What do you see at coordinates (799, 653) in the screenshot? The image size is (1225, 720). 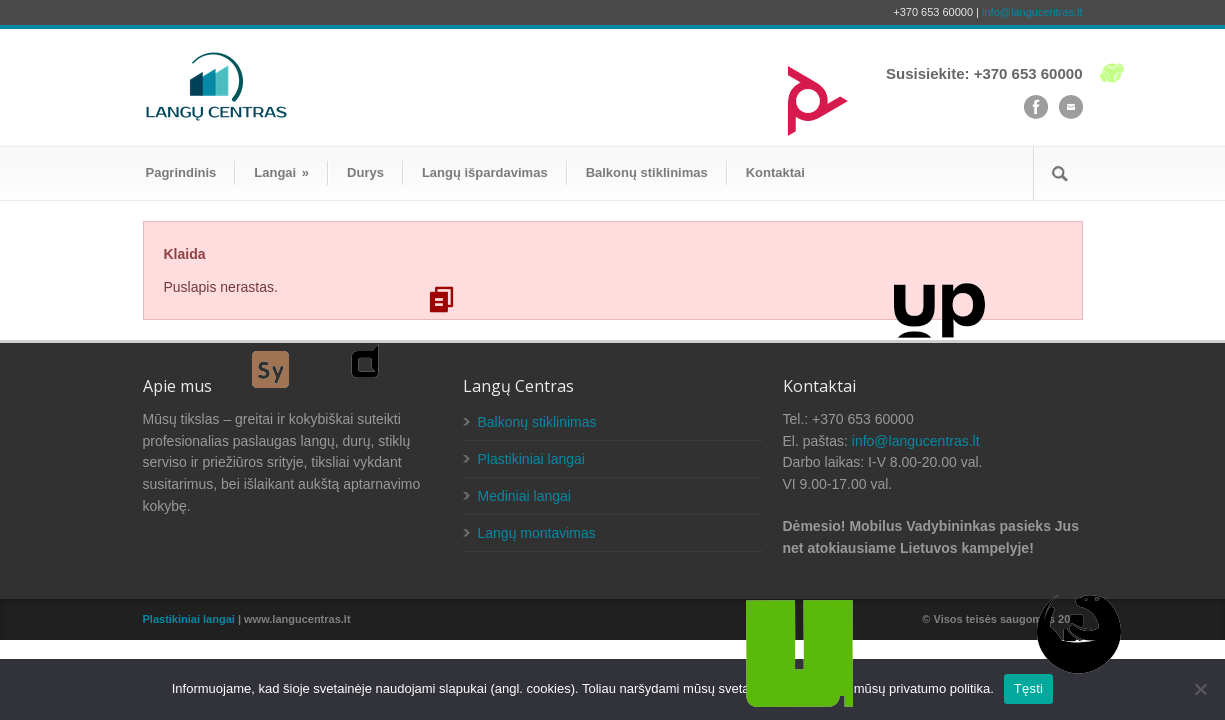 I see `uv python package manager logo` at bounding box center [799, 653].